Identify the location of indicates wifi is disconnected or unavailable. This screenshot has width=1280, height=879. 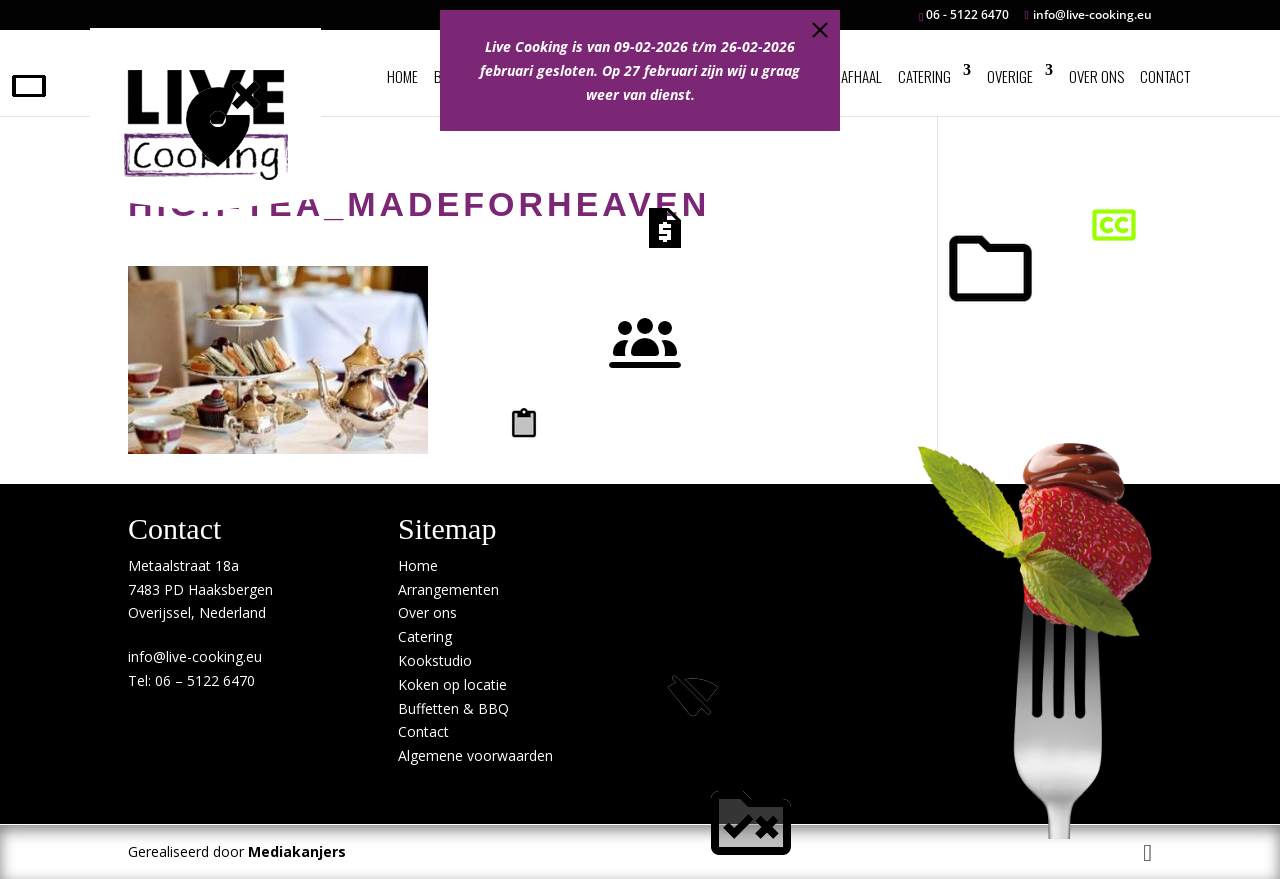
(693, 698).